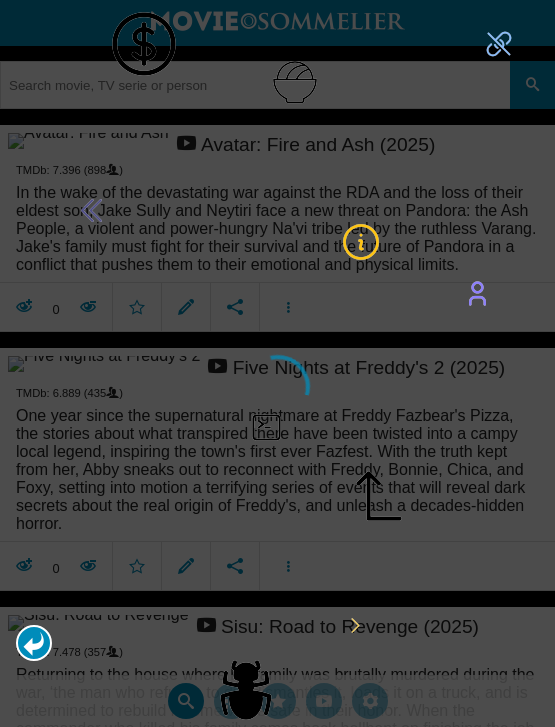 This screenshot has height=727, width=555. What do you see at coordinates (266, 427) in the screenshot?
I see `open command line or terminal` at bounding box center [266, 427].